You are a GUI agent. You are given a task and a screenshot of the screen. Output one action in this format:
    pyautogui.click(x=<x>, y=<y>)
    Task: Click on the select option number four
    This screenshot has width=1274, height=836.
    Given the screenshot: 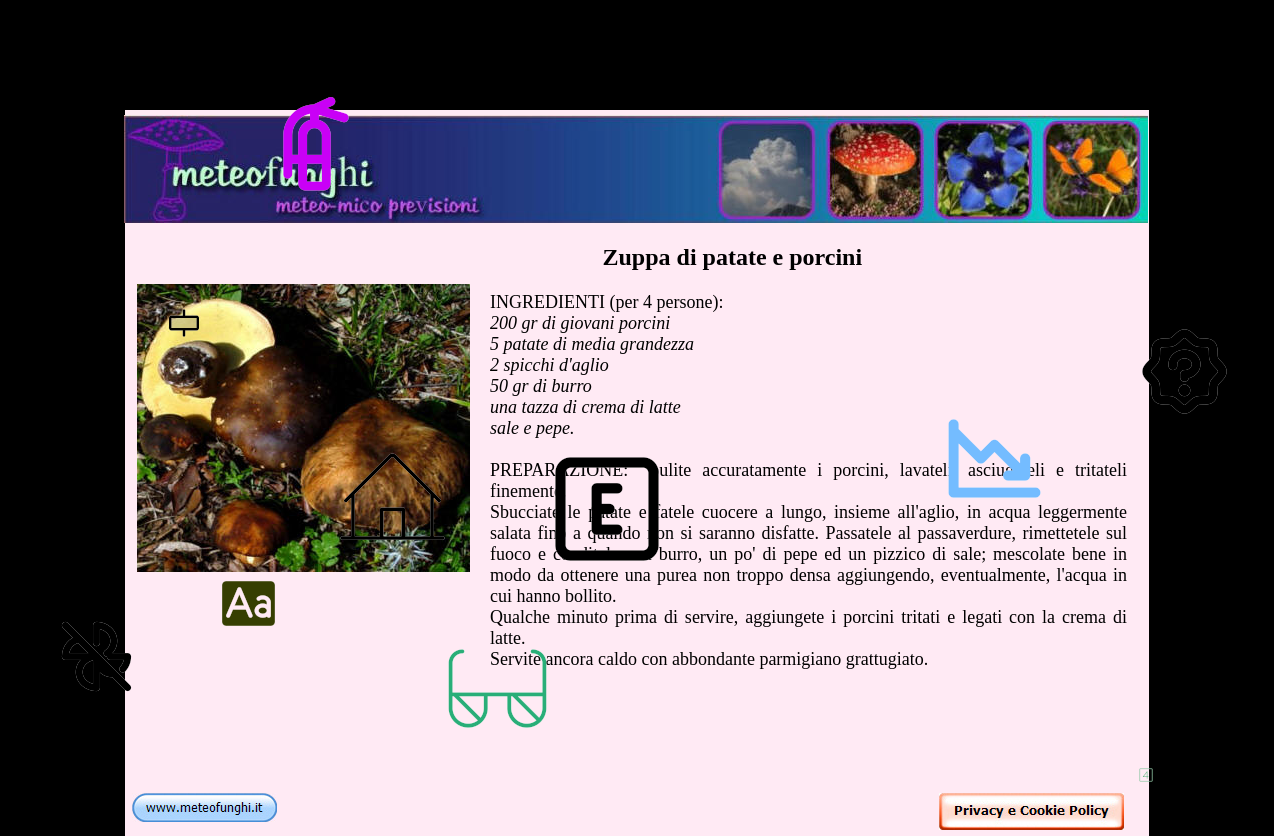 What is the action you would take?
    pyautogui.click(x=1146, y=775)
    